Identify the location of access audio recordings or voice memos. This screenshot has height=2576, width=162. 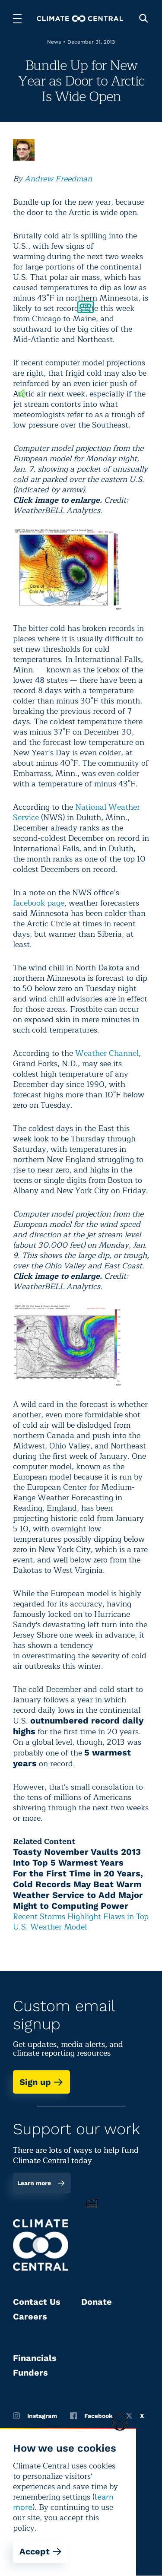
(86, 307).